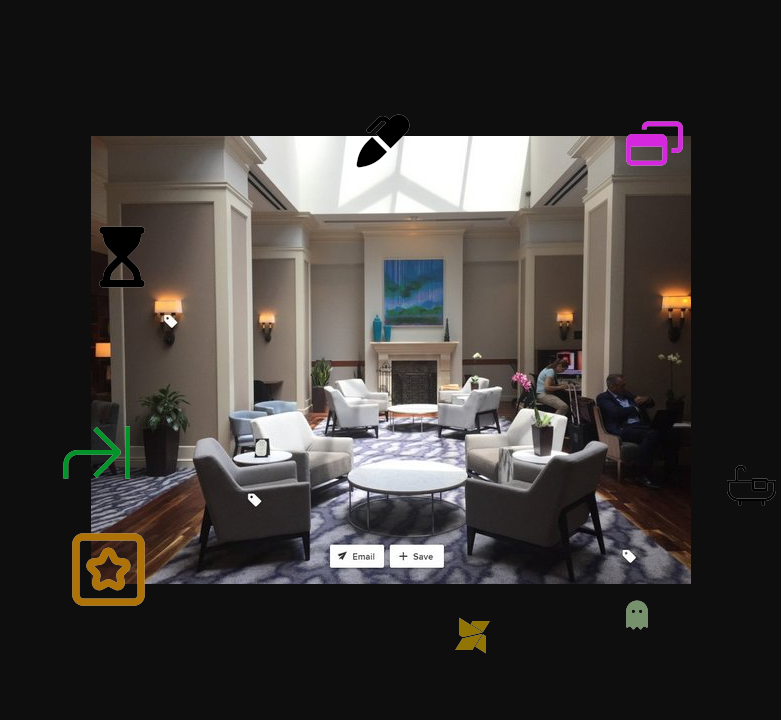 This screenshot has height=720, width=781. What do you see at coordinates (637, 615) in the screenshot?
I see `toggle ghost mode or invisible status` at bounding box center [637, 615].